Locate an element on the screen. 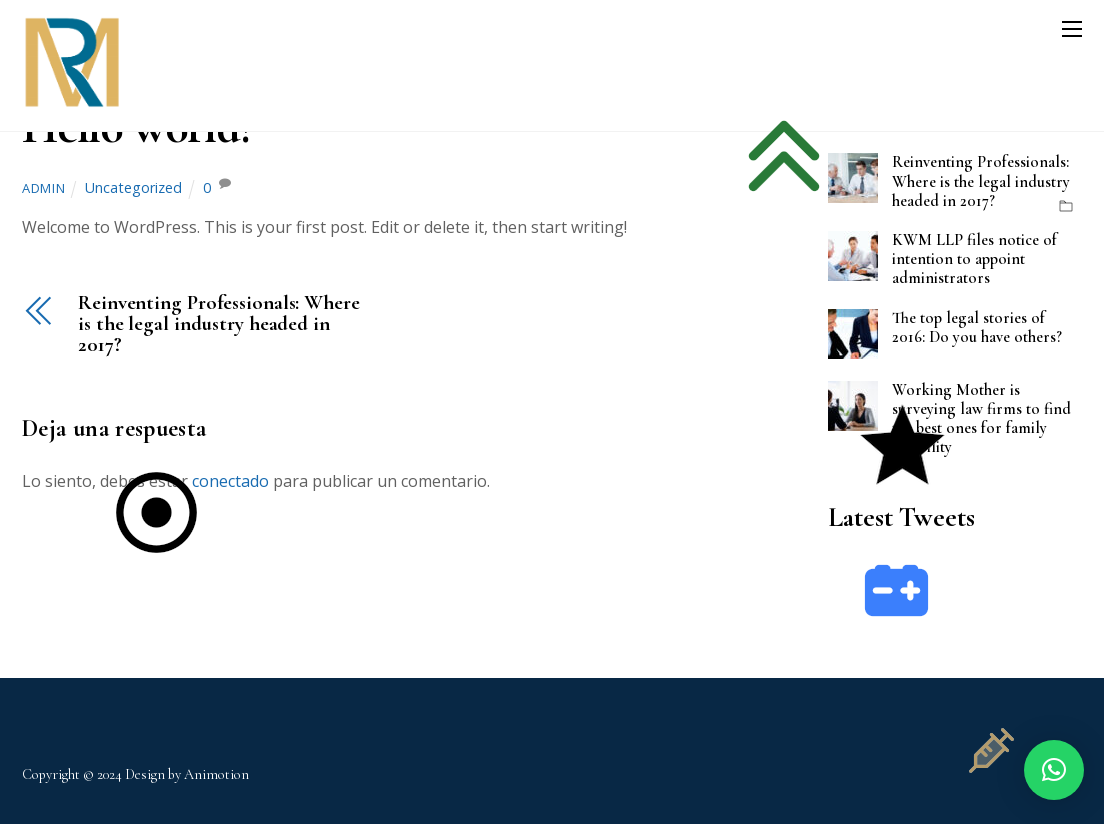 The width and height of the screenshot is (1104, 824). check vehicle battery status is located at coordinates (896, 592).